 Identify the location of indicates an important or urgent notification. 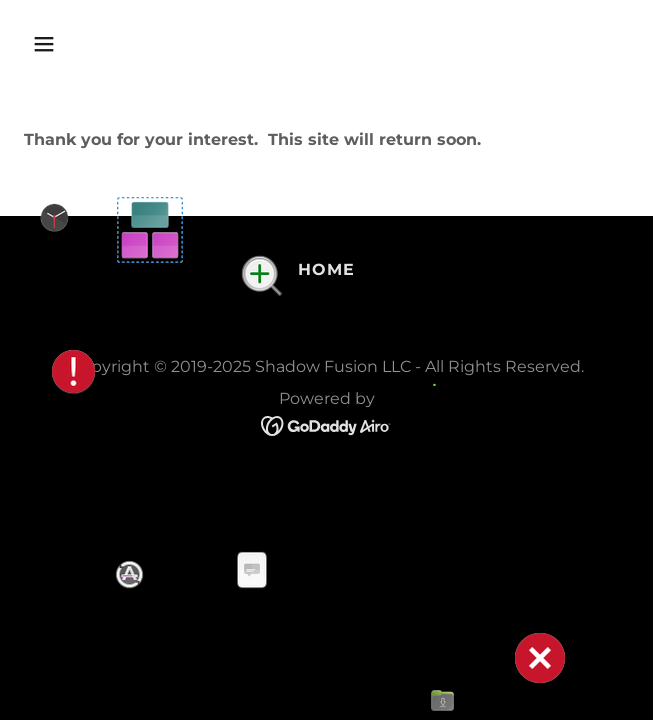
(73, 371).